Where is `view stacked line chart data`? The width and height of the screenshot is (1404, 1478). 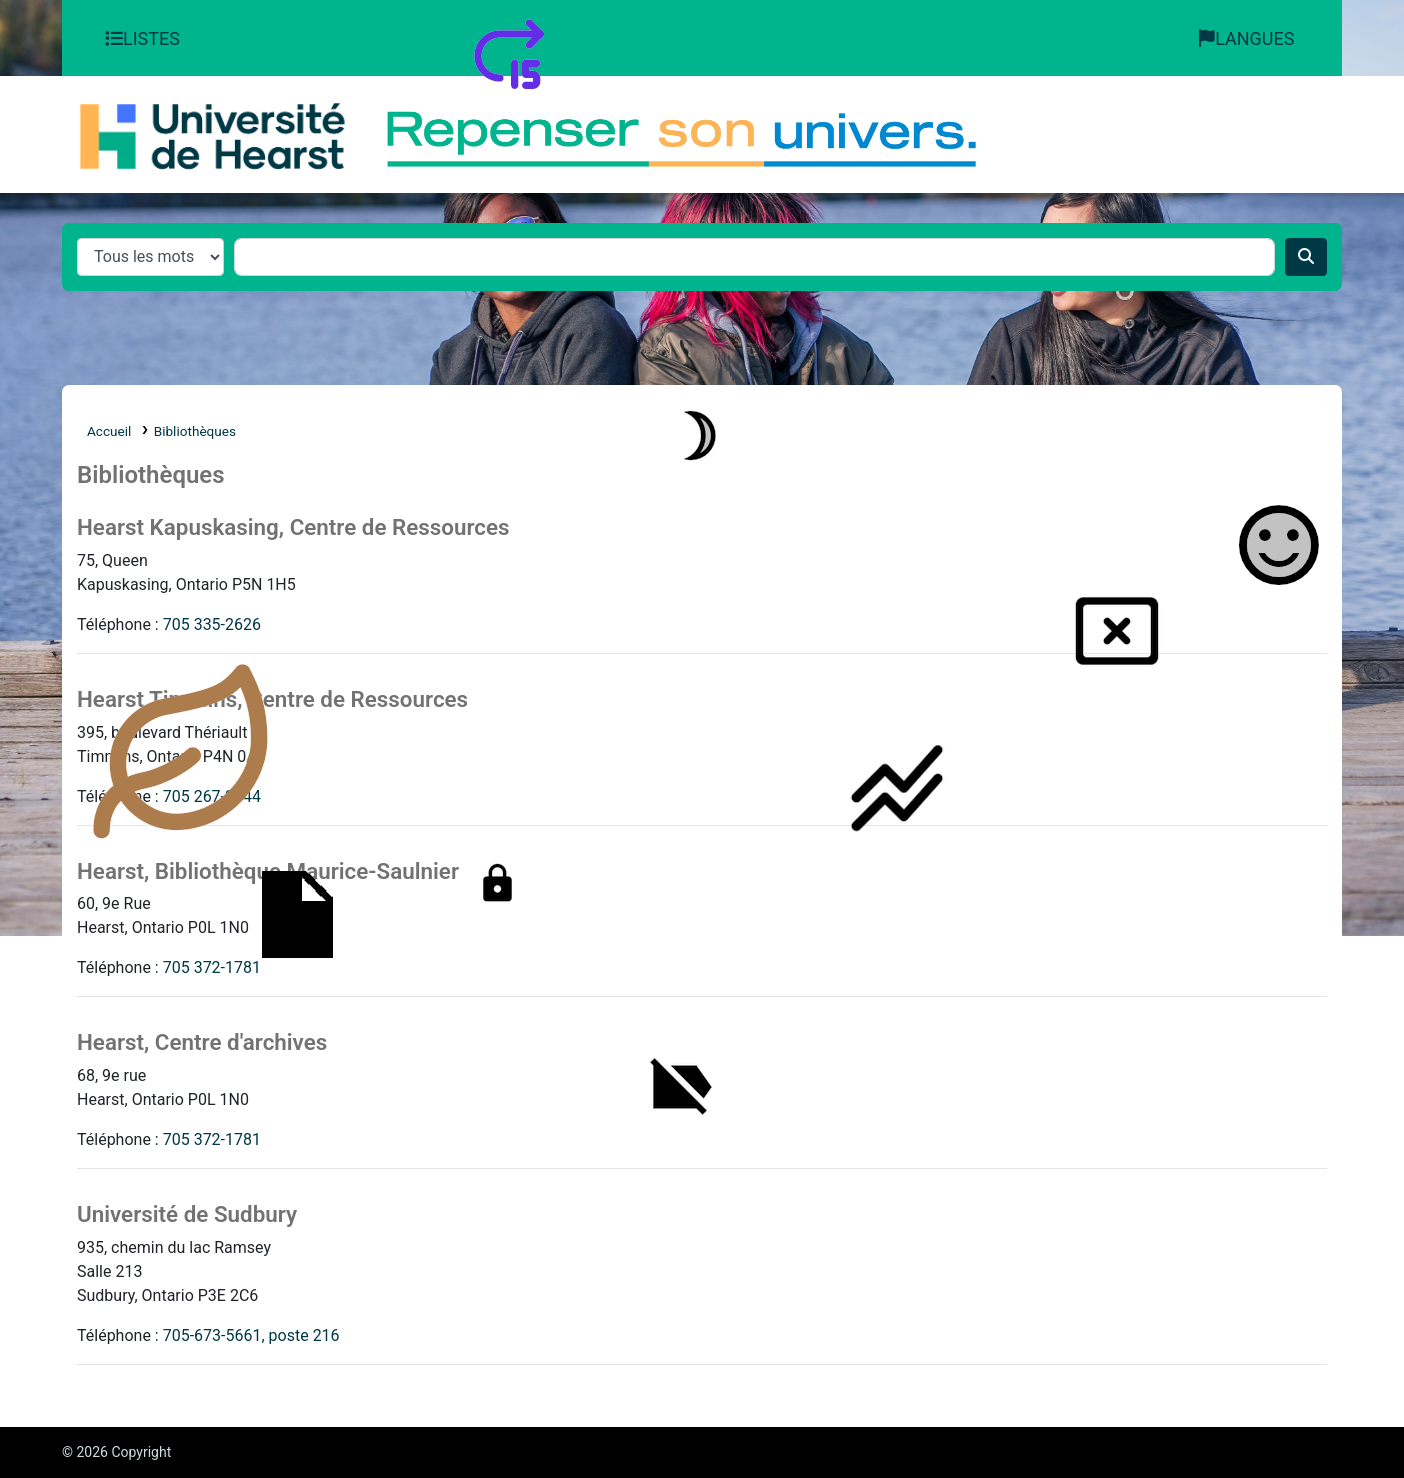
view stacked line chart data is located at coordinates (897, 788).